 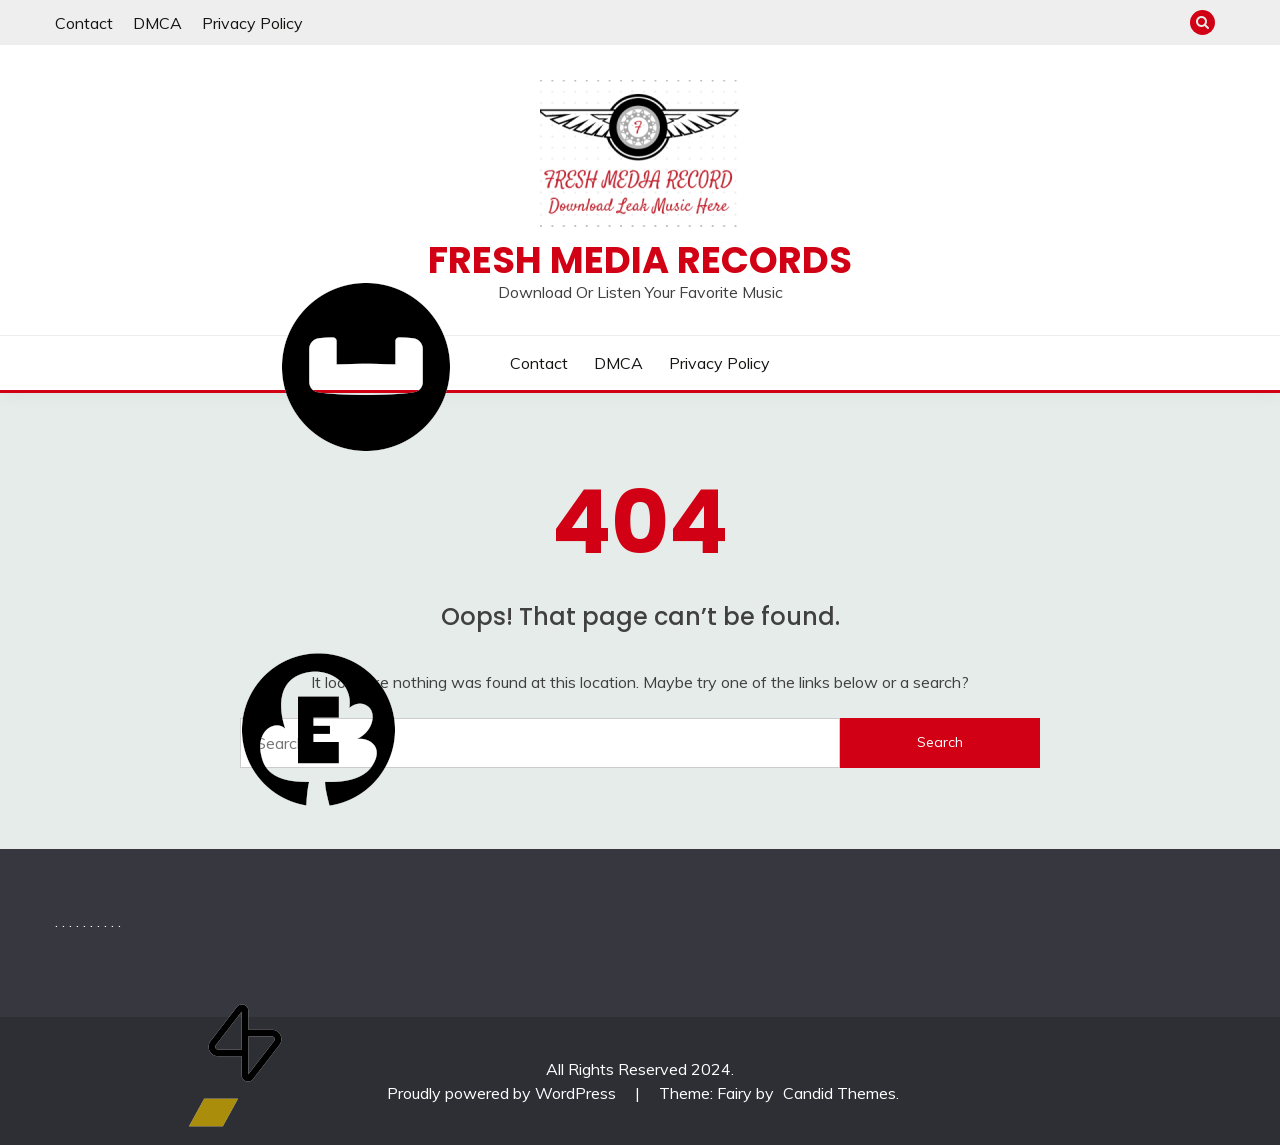 What do you see at coordinates (366, 367) in the screenshot?
I see `couchbase database service logo` at bounding box center [366, 367].